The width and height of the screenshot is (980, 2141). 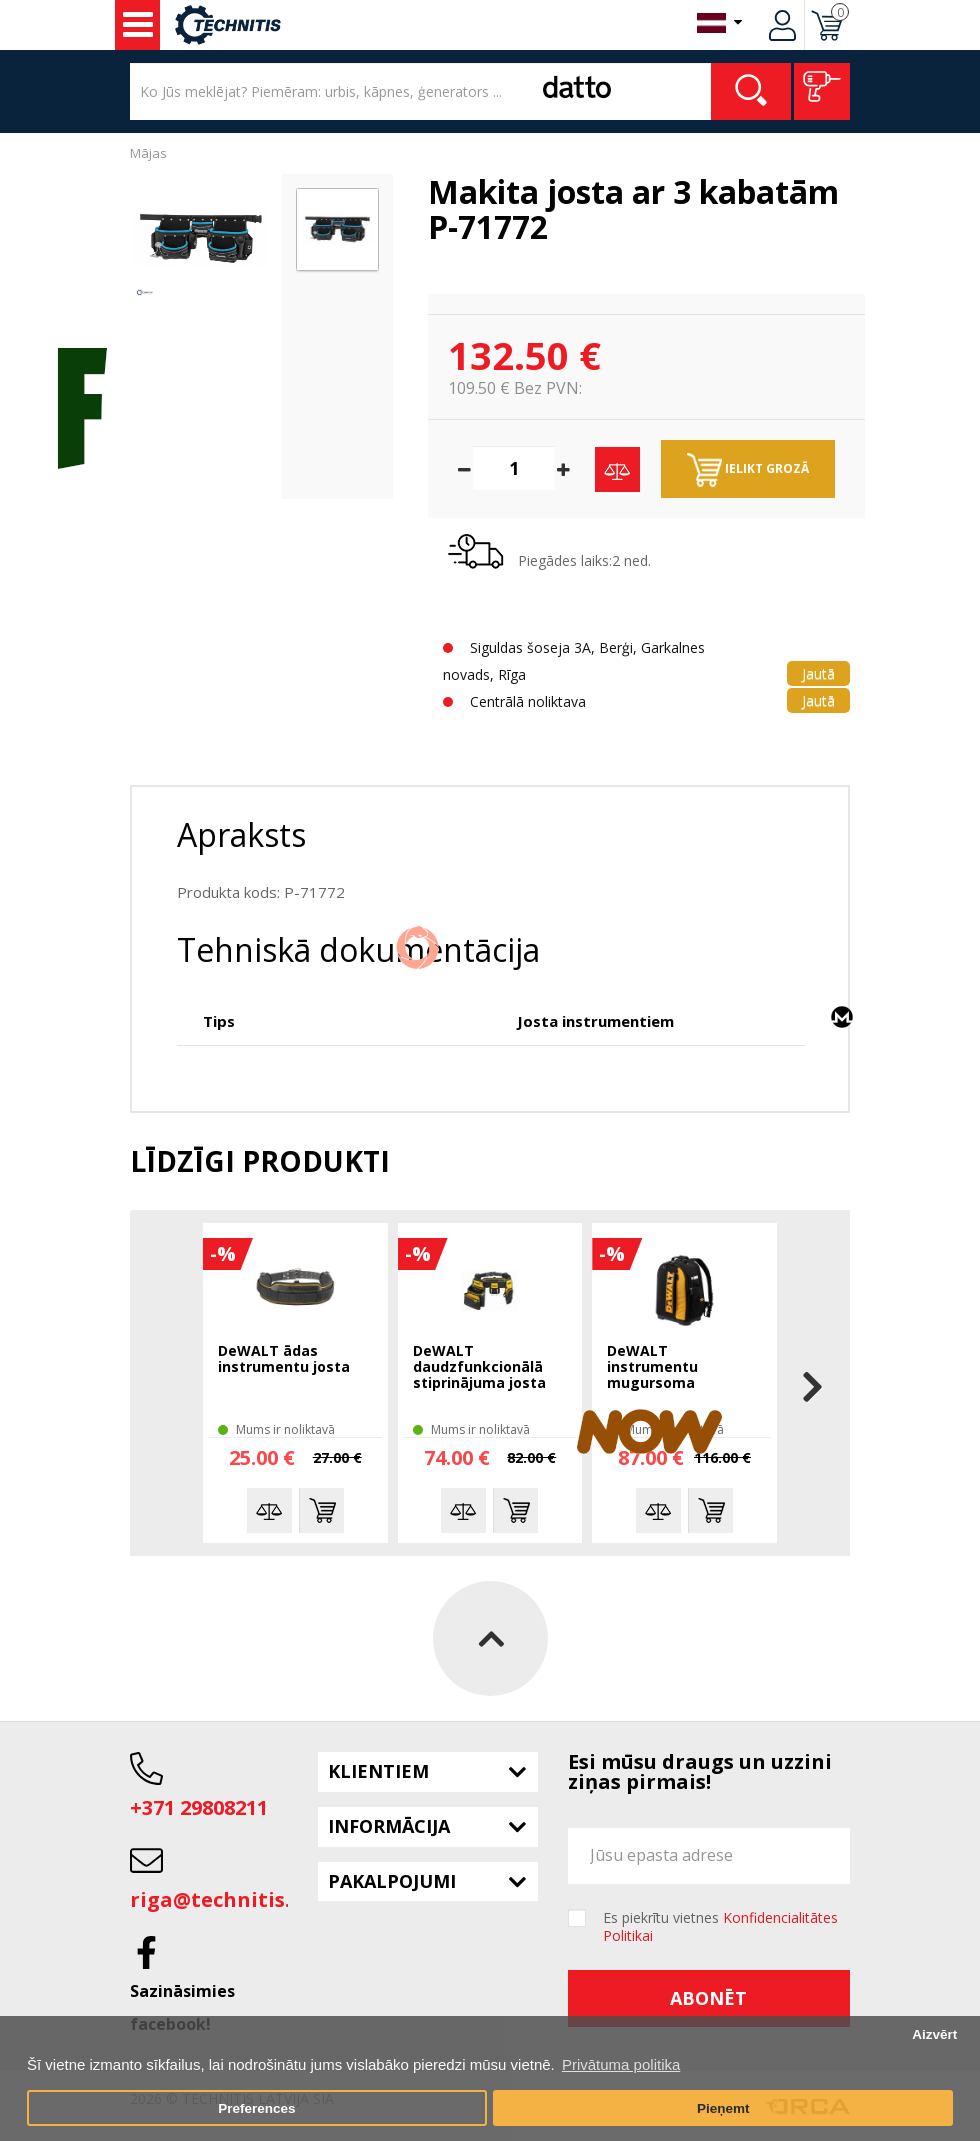 I want to click on datto company logo, so click(x=577, y=87).